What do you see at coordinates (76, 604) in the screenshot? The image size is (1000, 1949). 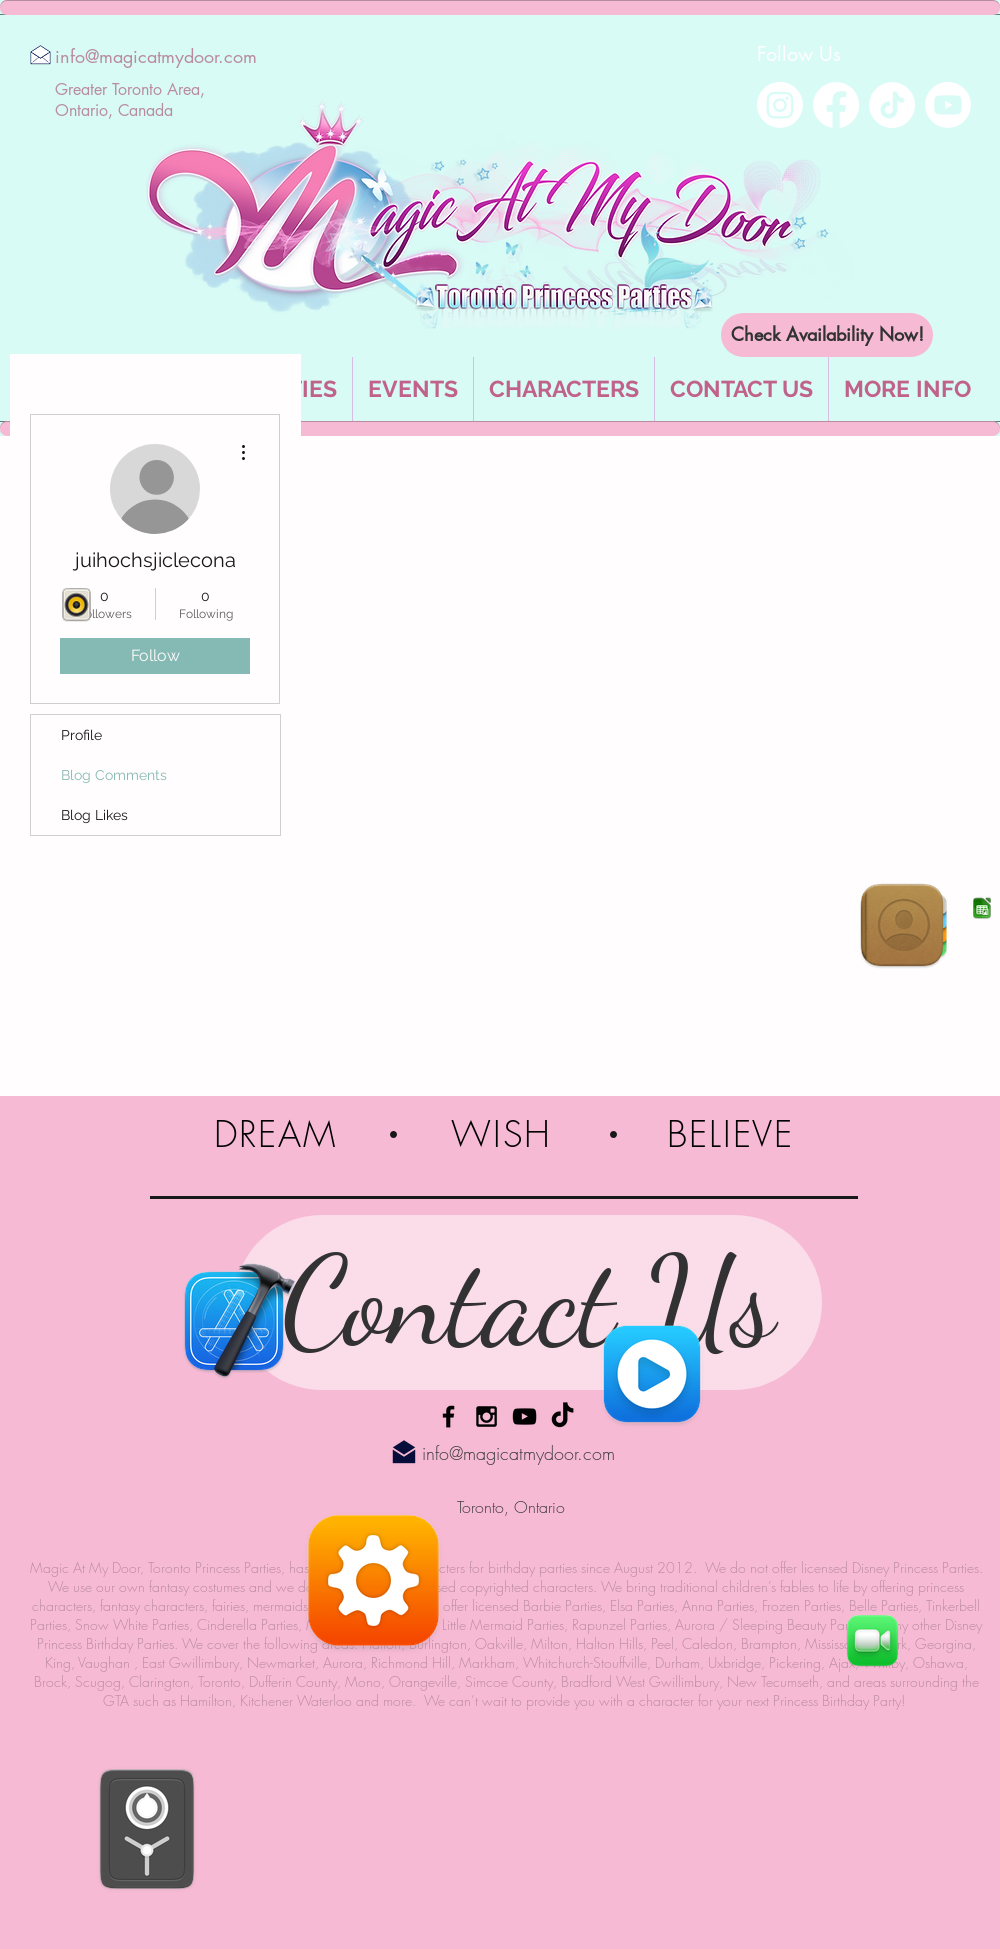 I see `open rhythmbox music player` at bounding box center [76, 604].